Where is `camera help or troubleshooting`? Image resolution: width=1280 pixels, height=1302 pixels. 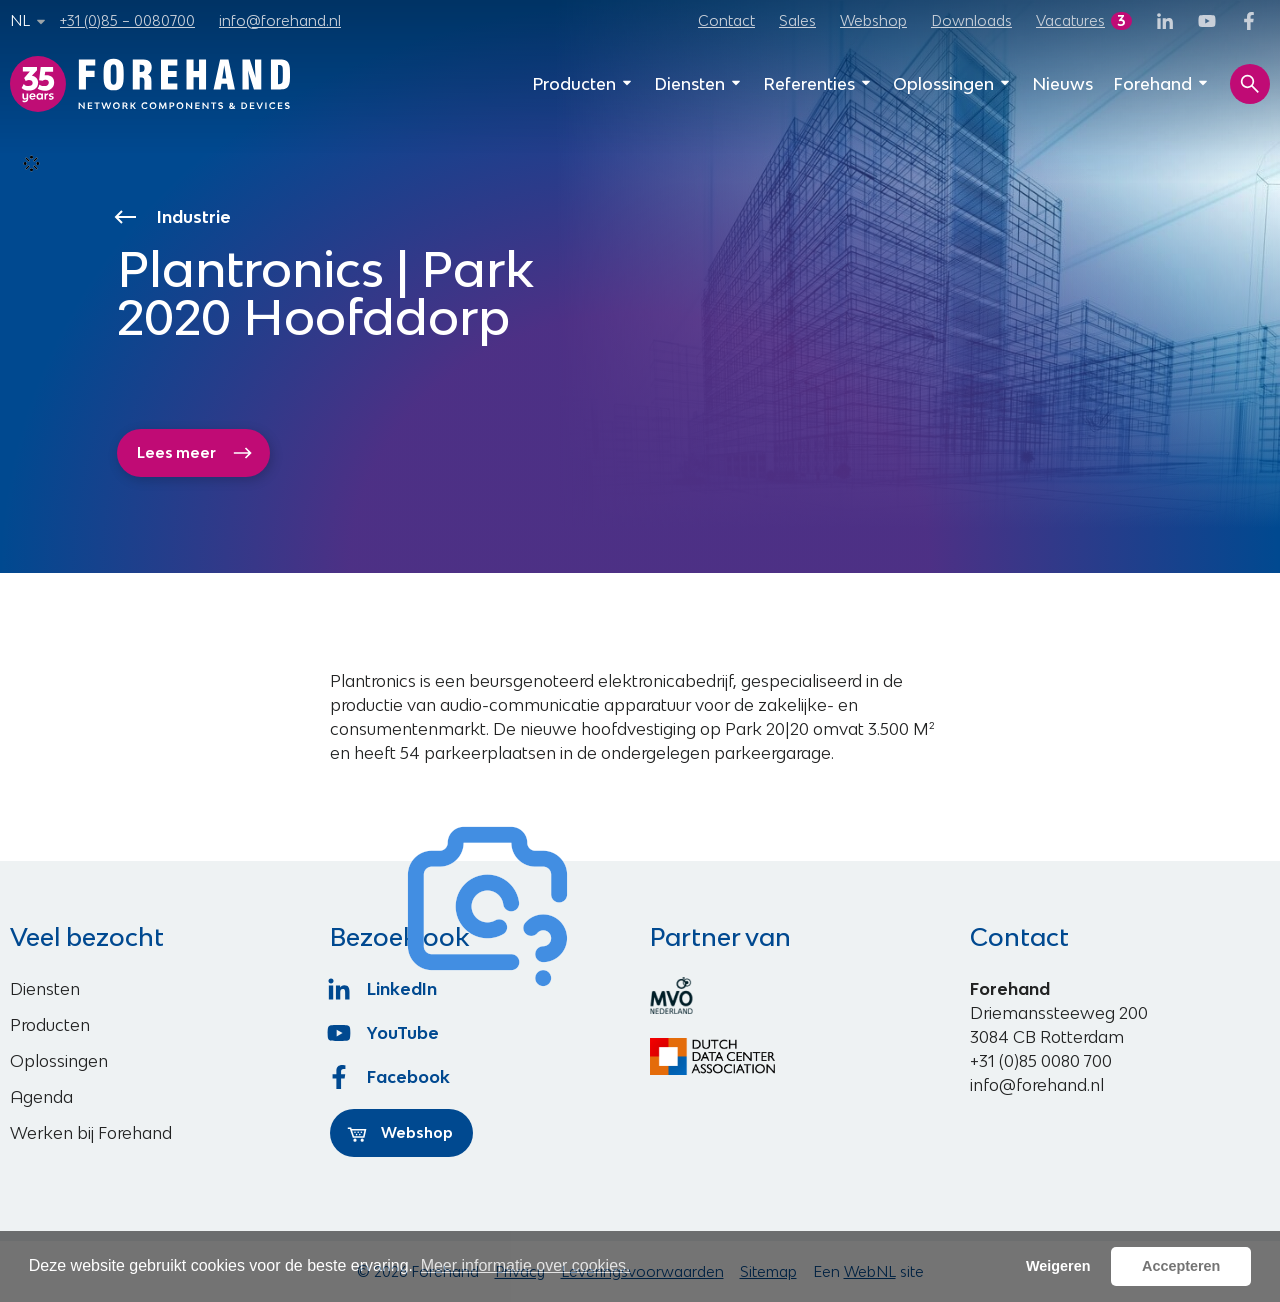
camera help or troubleshooting is located at coordinates (487, 898).